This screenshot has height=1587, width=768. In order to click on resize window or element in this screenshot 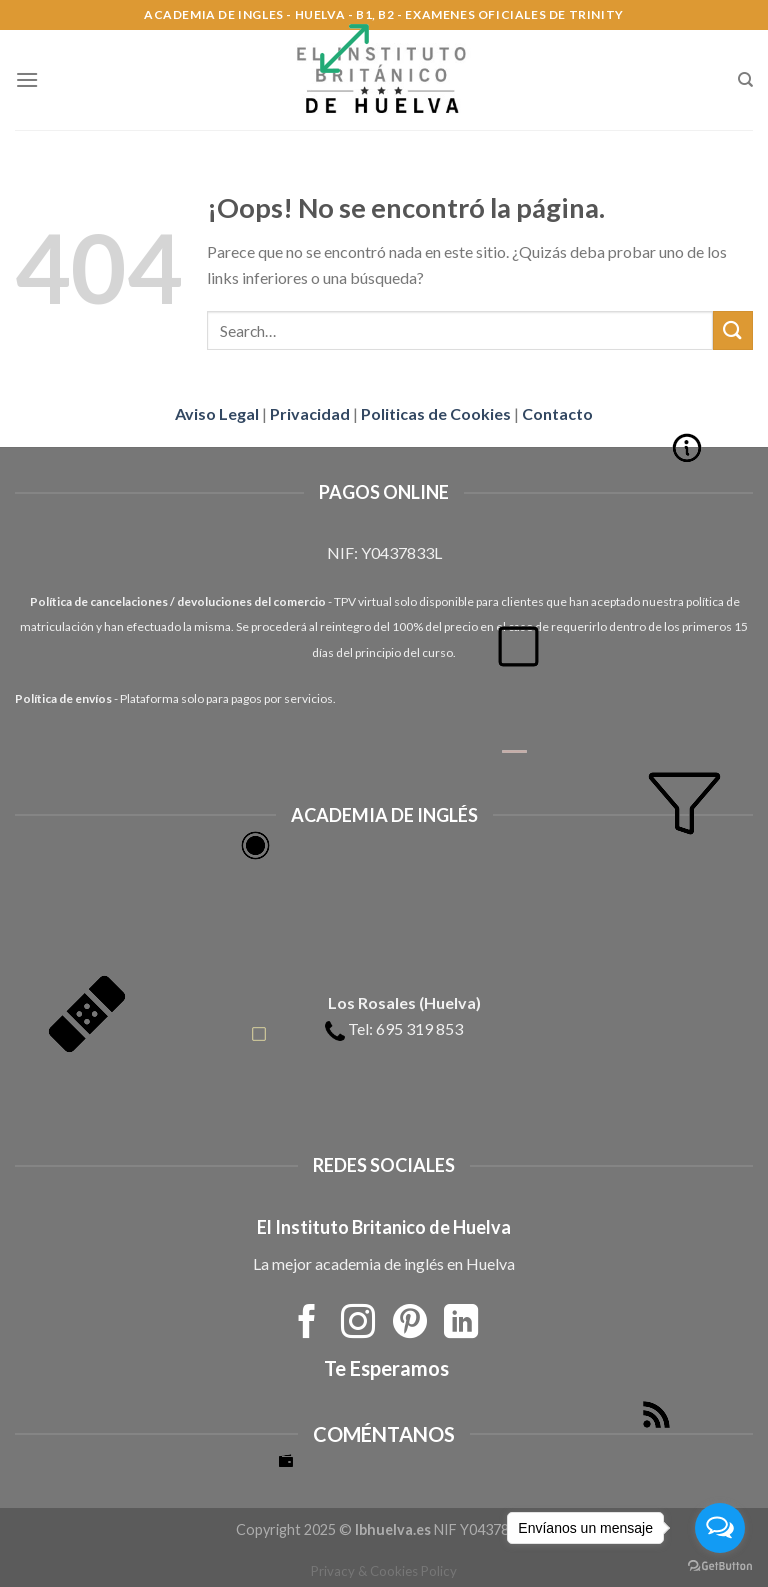, I will do `click(344, 48)`.